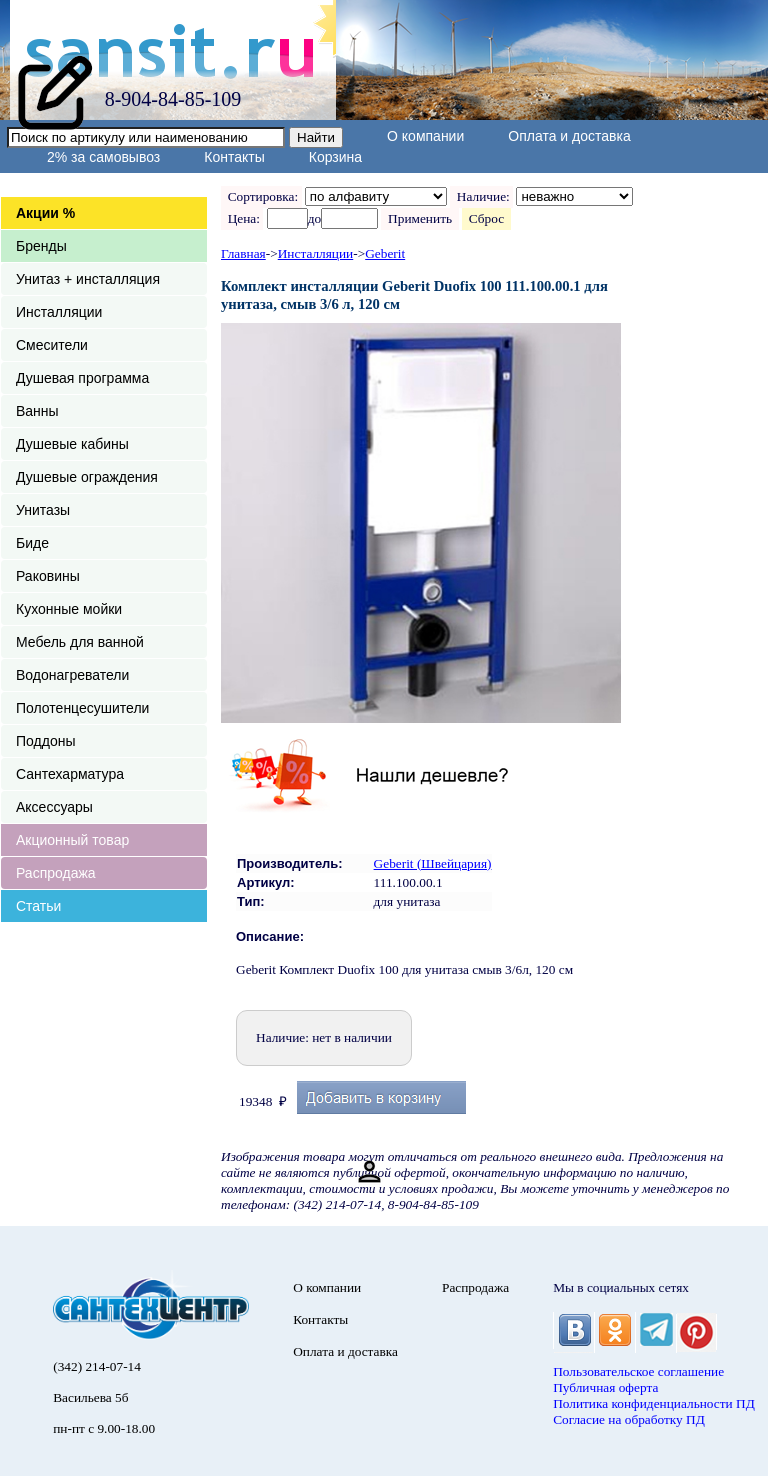  I want to click on view your profile, so click(369, 1171).